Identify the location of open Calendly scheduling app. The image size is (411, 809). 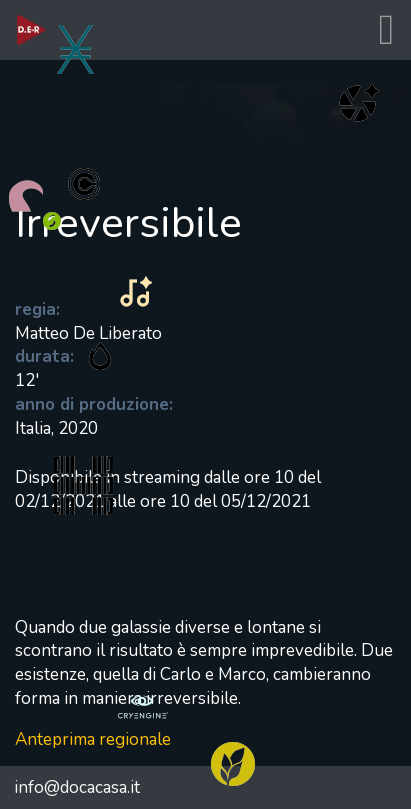
(84, 184).